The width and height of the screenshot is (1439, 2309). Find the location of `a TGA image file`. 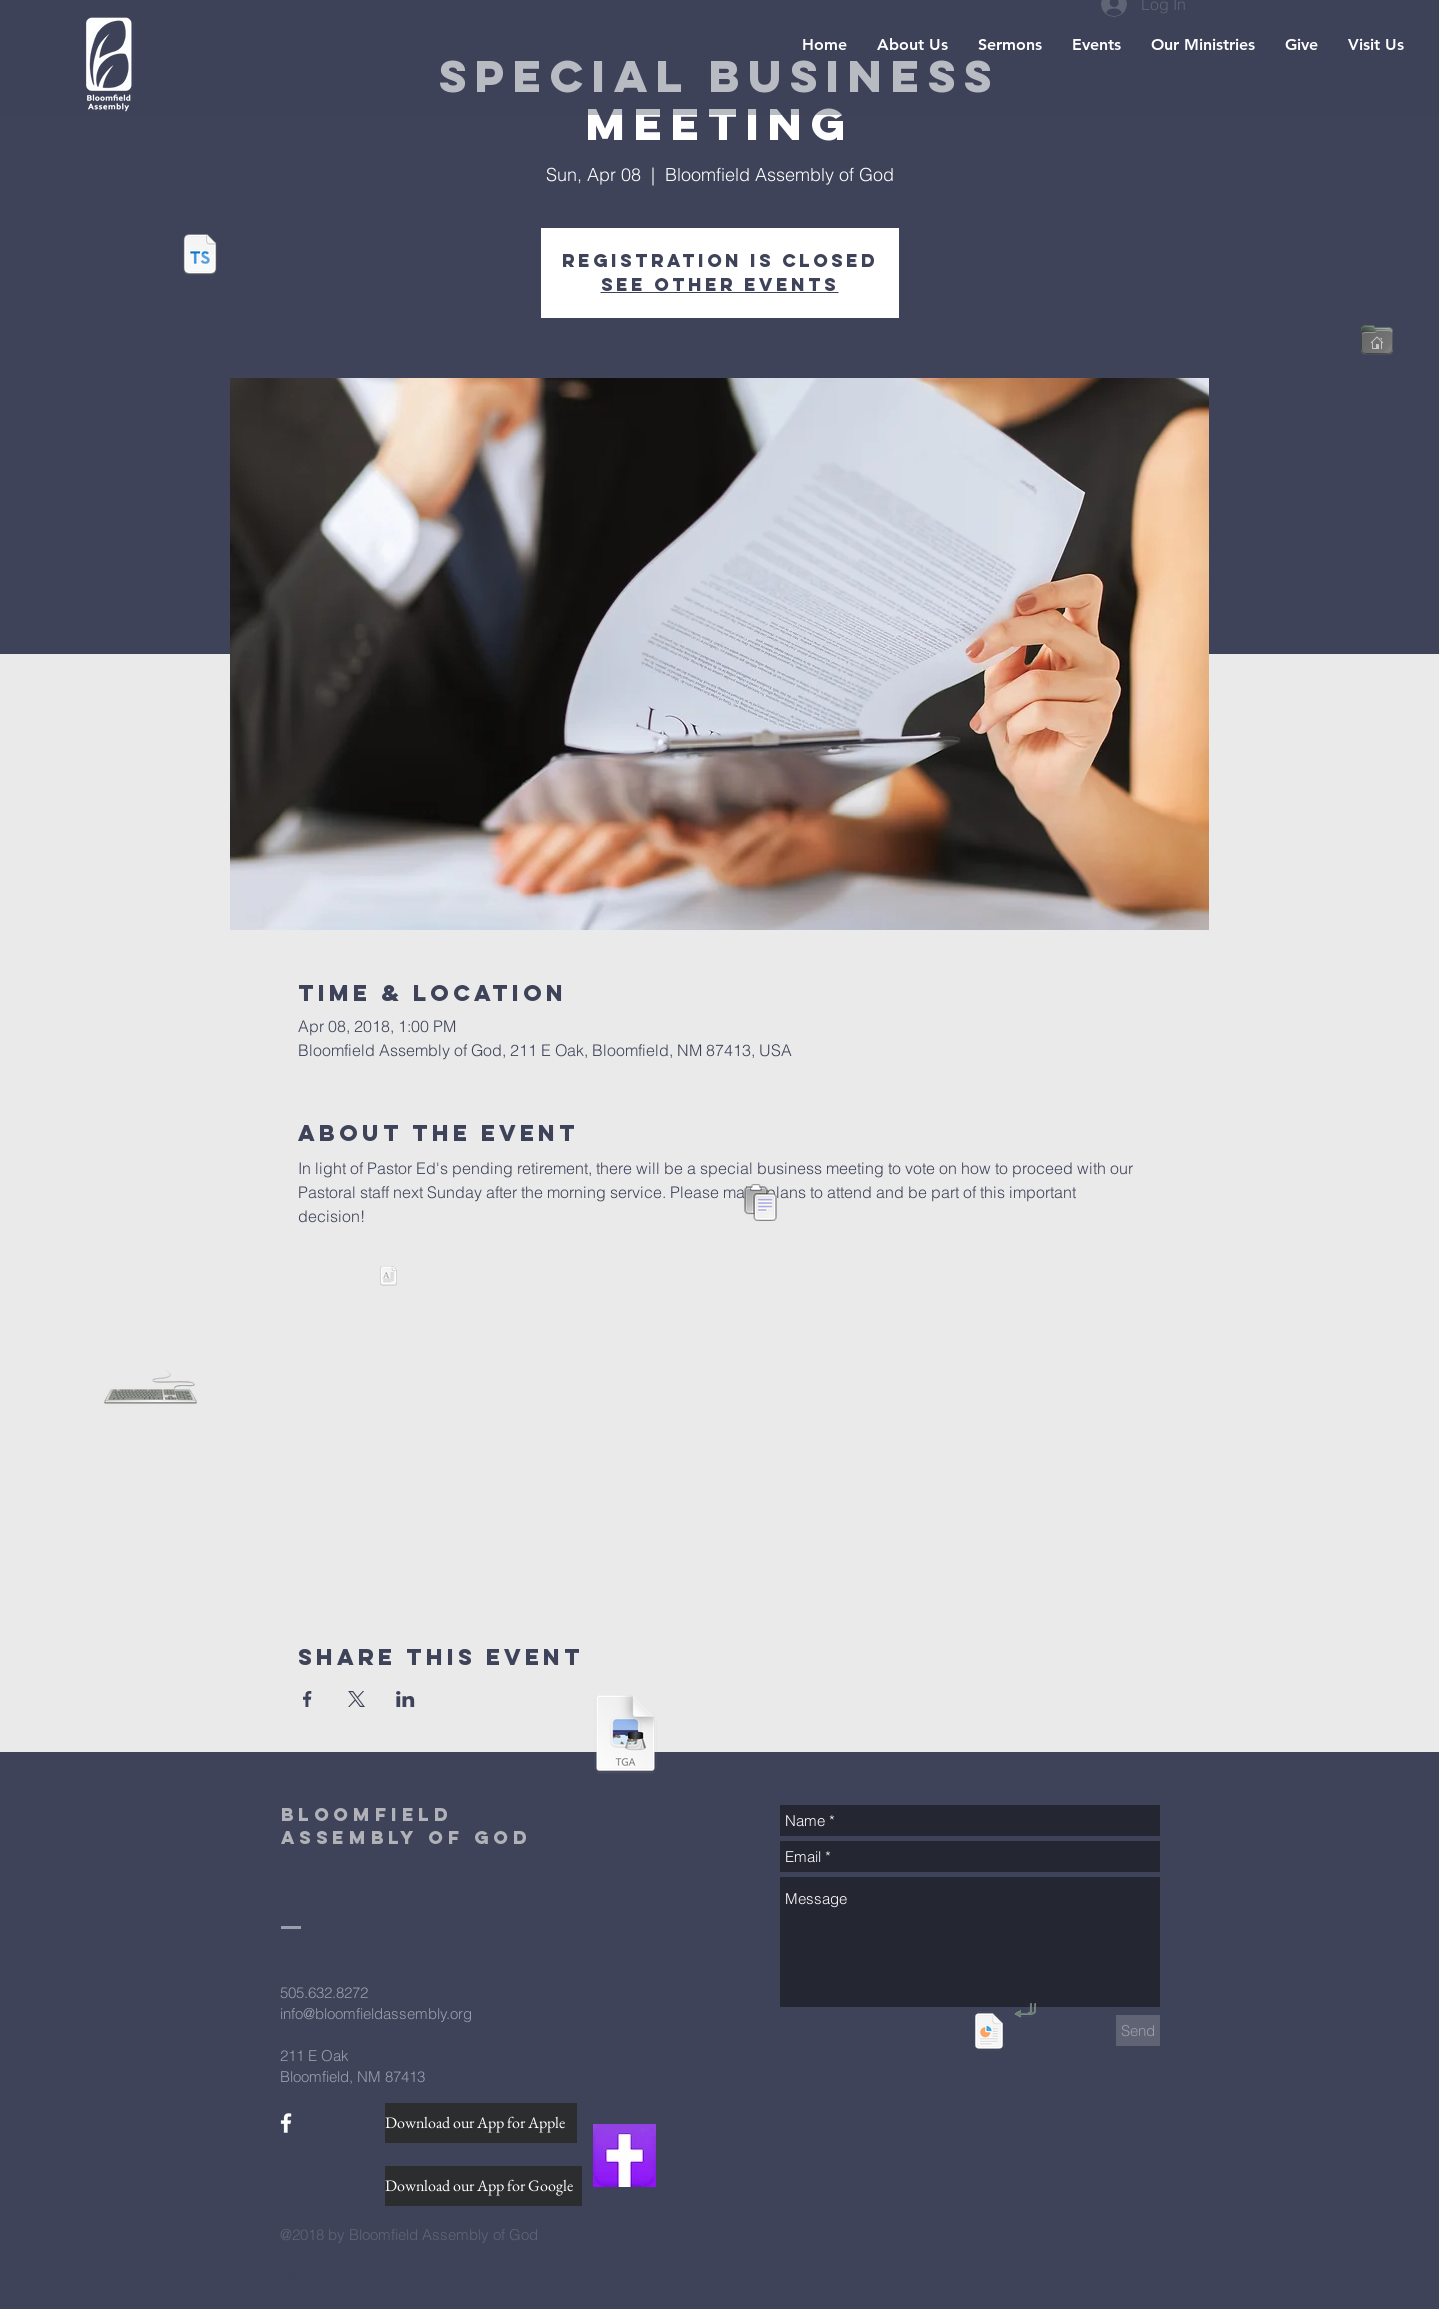

a TGA image file is located at coordinates (625, 1734).